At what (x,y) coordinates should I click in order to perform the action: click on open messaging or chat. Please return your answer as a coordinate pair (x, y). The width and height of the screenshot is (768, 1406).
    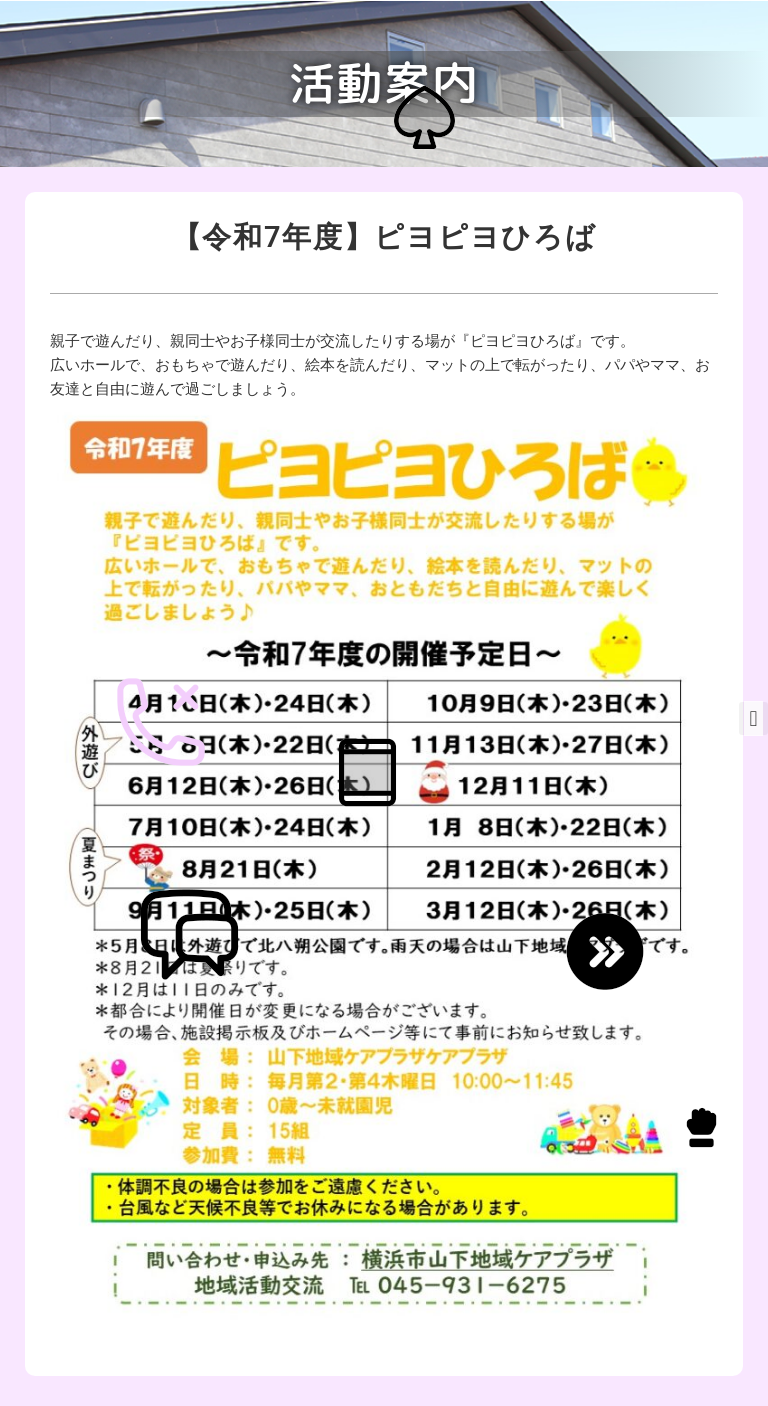
    Looking at the image, I should click on (189, 934).